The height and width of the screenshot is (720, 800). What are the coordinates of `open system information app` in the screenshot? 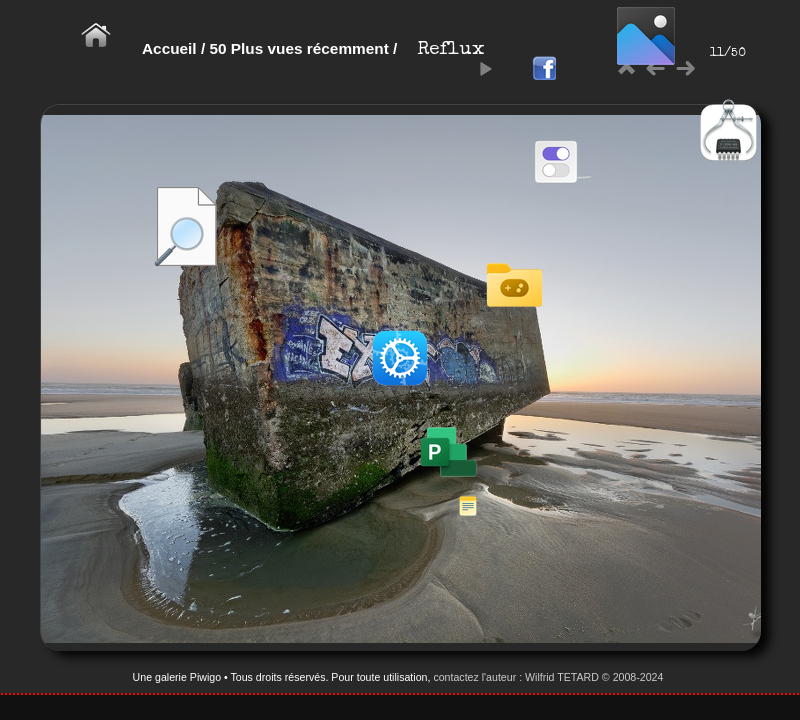 It's located at (728, 132).